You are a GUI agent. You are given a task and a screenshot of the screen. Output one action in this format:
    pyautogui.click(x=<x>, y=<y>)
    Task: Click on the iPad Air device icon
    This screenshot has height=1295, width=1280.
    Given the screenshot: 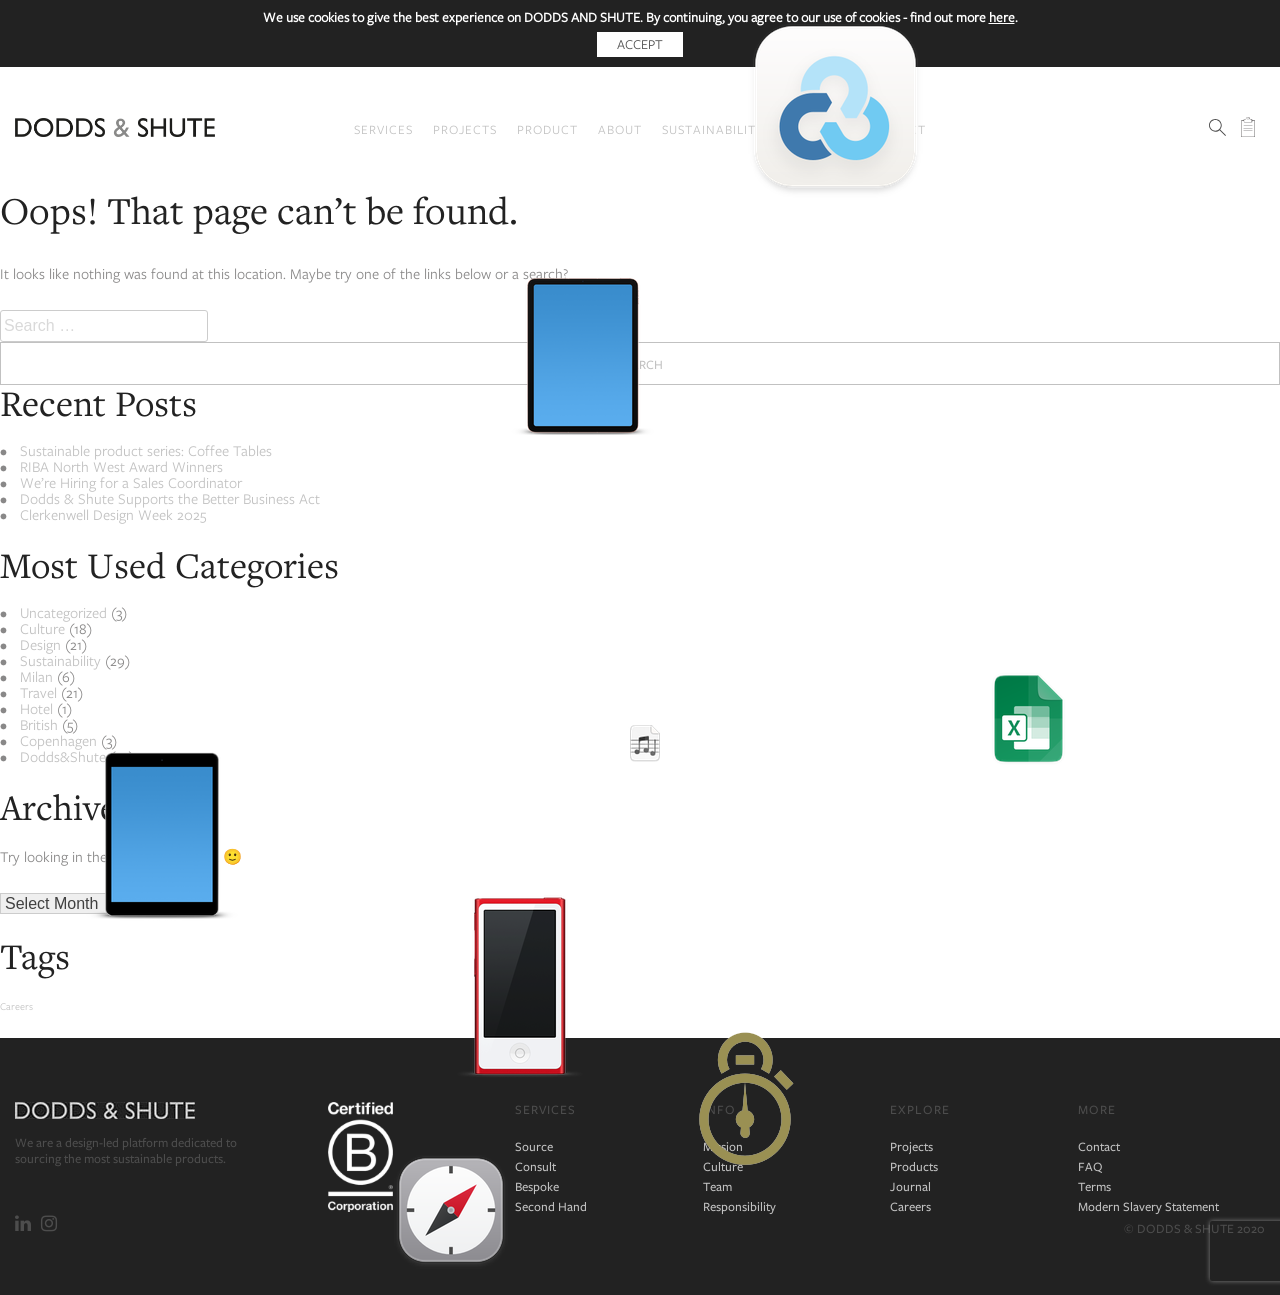 What is the action you would take?
    pyautogui.click(x=583, y=357)
    